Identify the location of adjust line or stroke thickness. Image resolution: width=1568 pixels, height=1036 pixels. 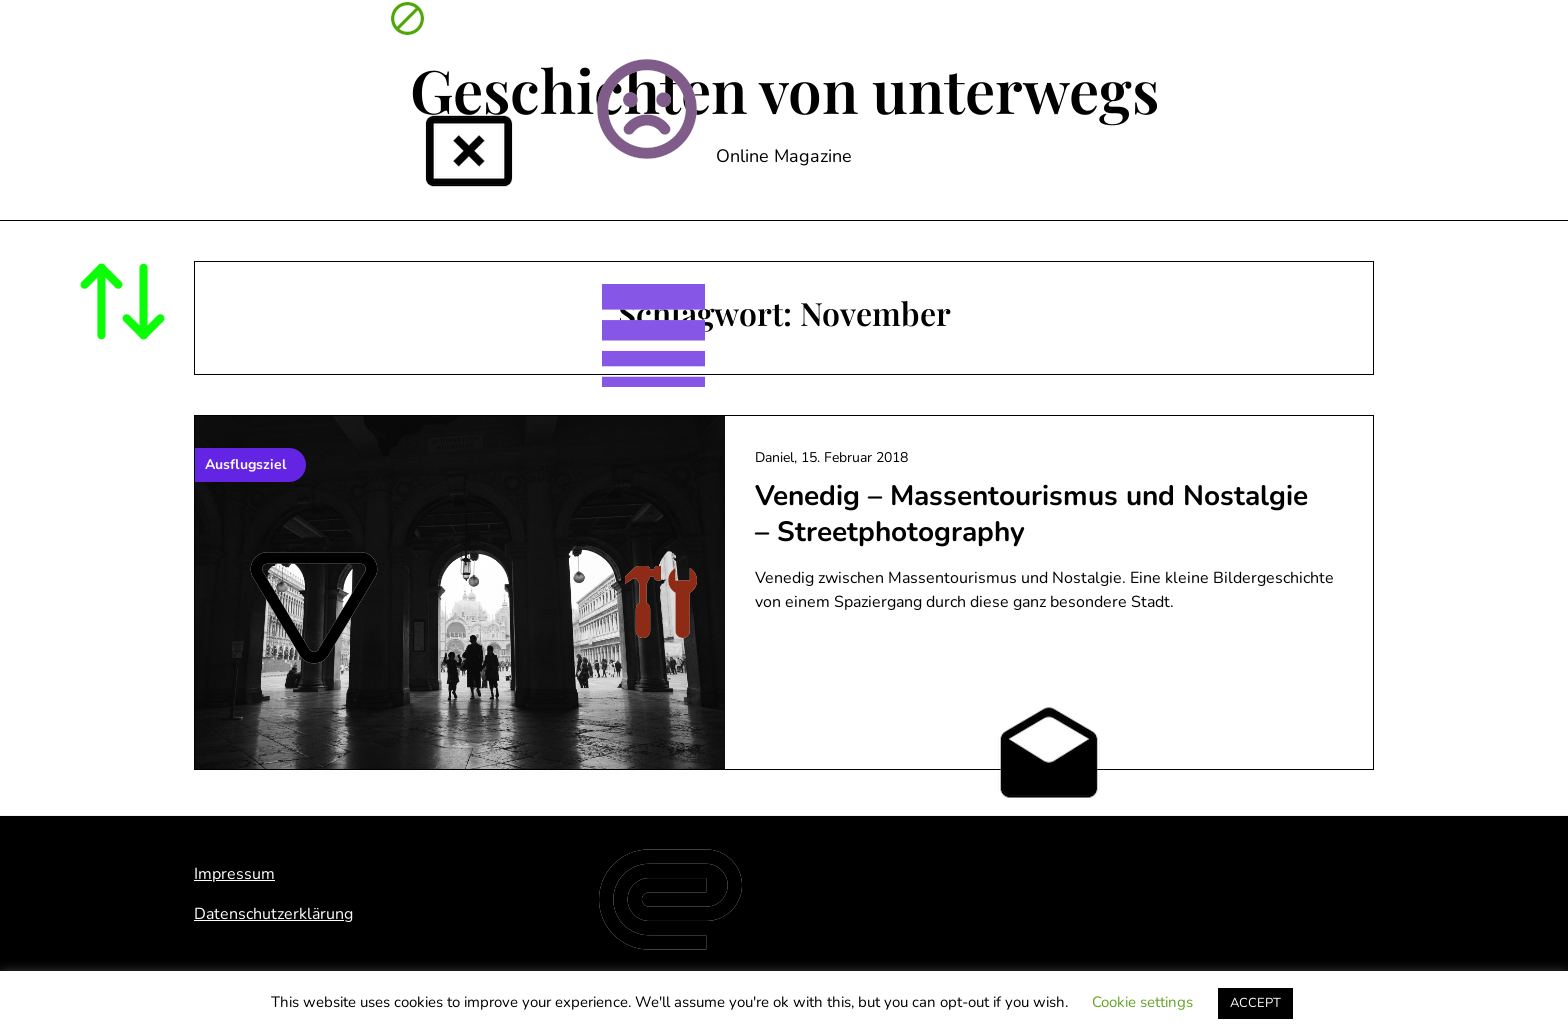
(653, 335).